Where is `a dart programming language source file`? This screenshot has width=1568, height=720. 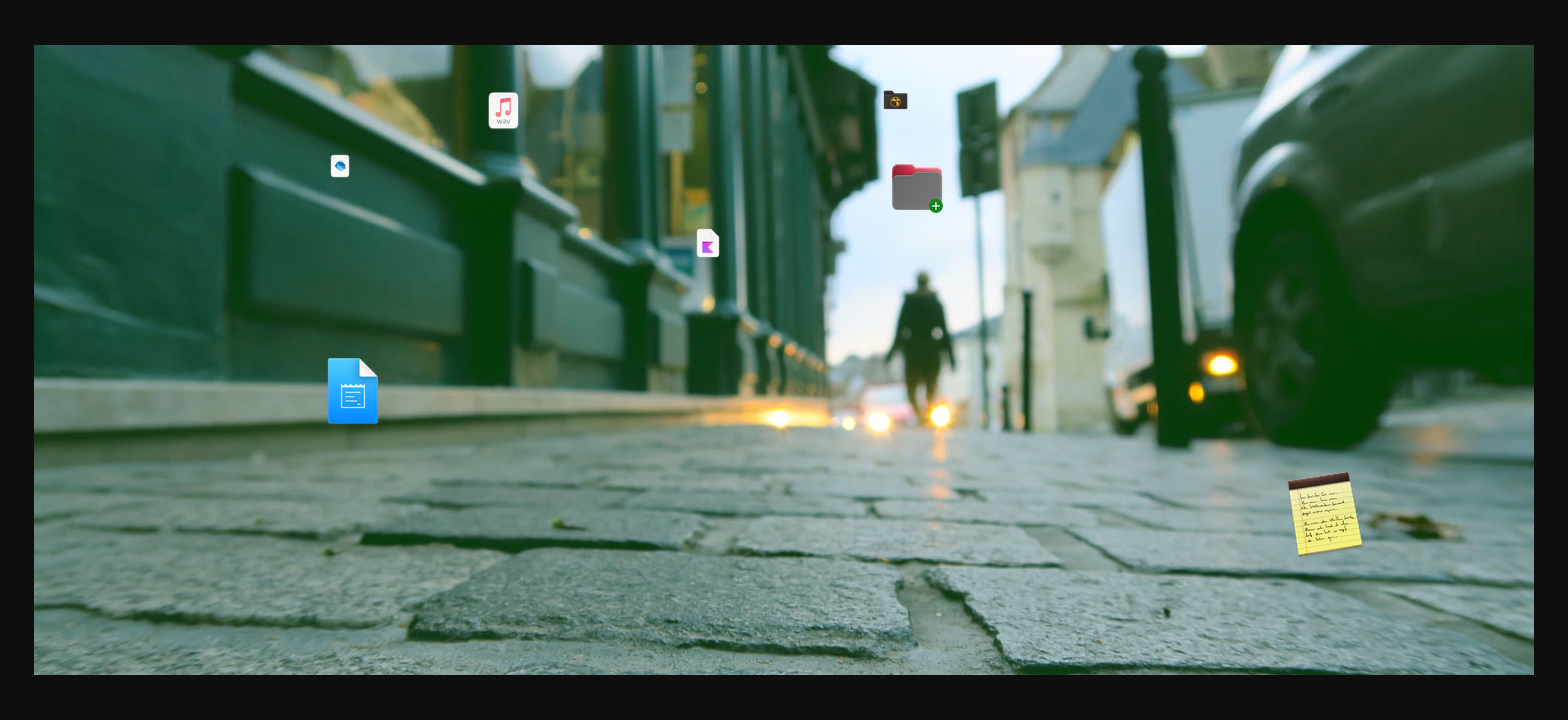
a dart programming language source file is located at coordinates (340, 166).